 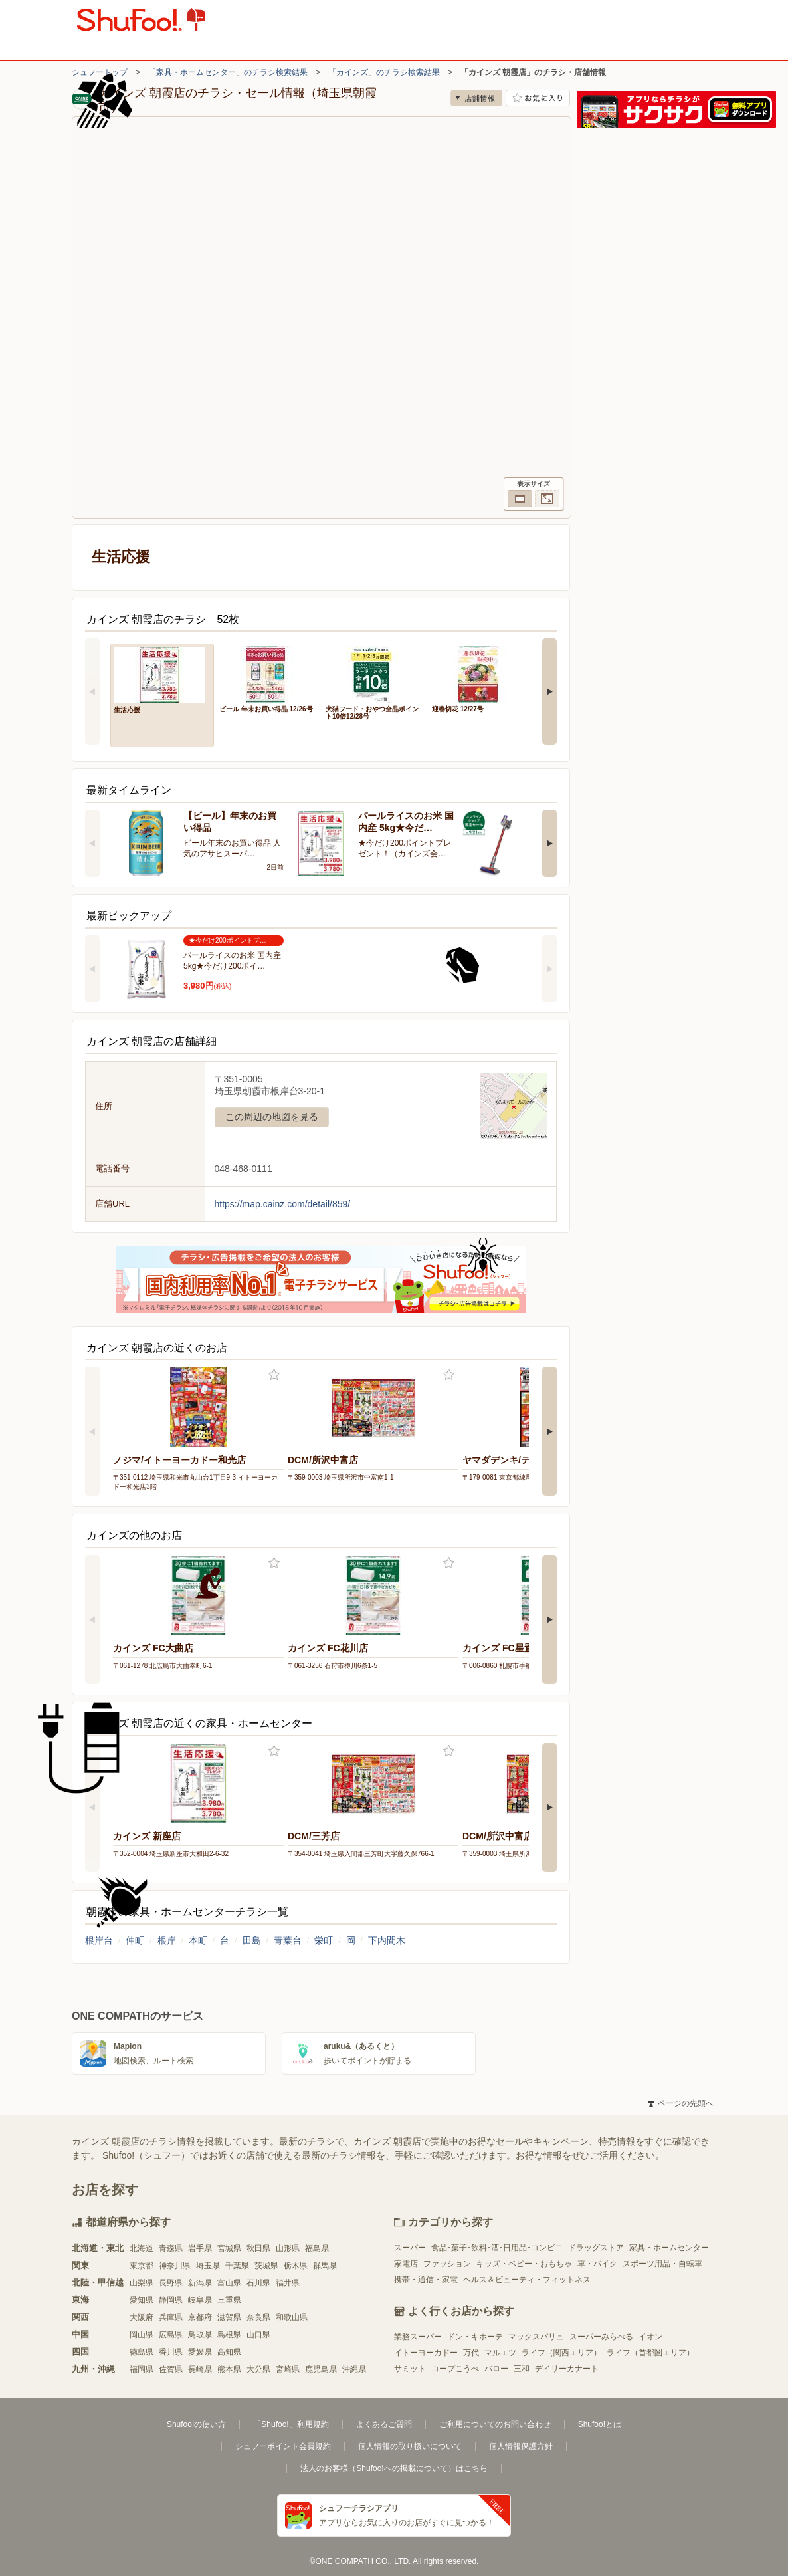 What do you see at coordinates (105, 100) in the screenshot?
I see `activate jetpack or boost ability` at bounding box center [105, 100].